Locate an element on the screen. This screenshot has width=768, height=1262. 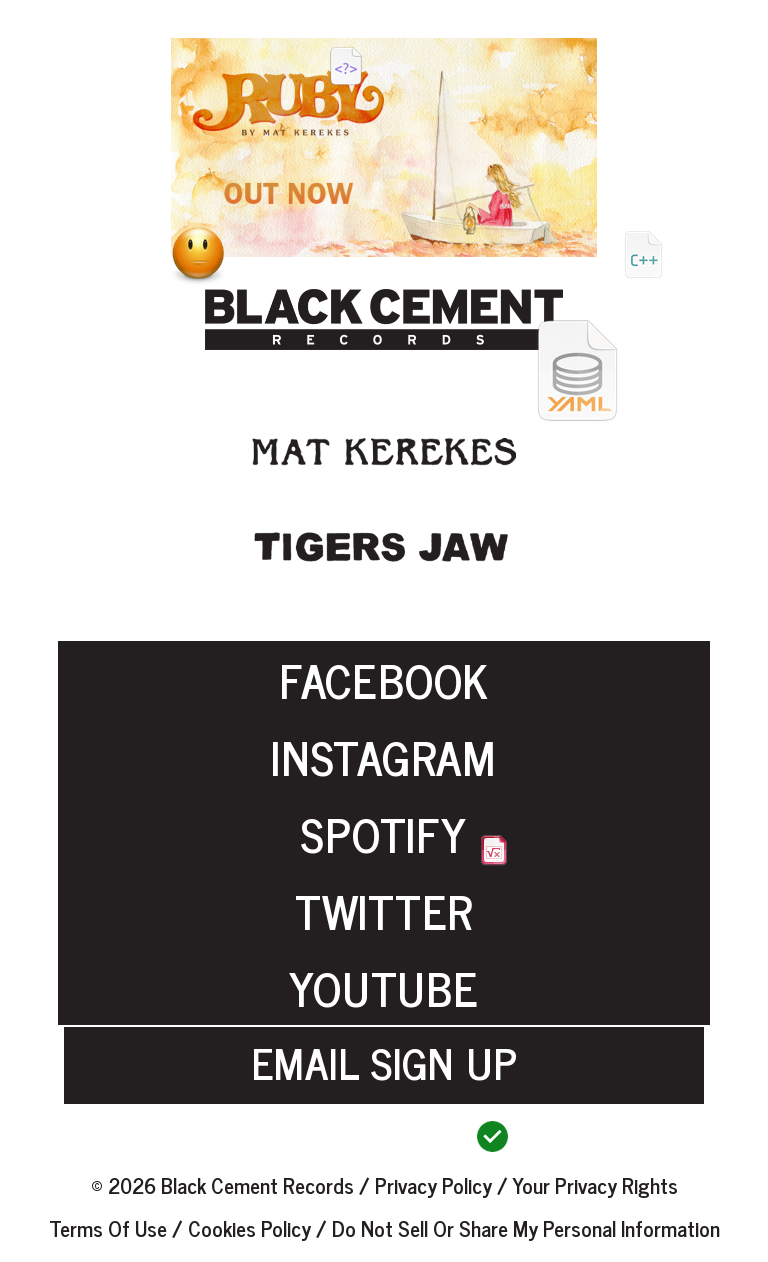
confirm or accept a calculation is located at coordinates (492, 1136).